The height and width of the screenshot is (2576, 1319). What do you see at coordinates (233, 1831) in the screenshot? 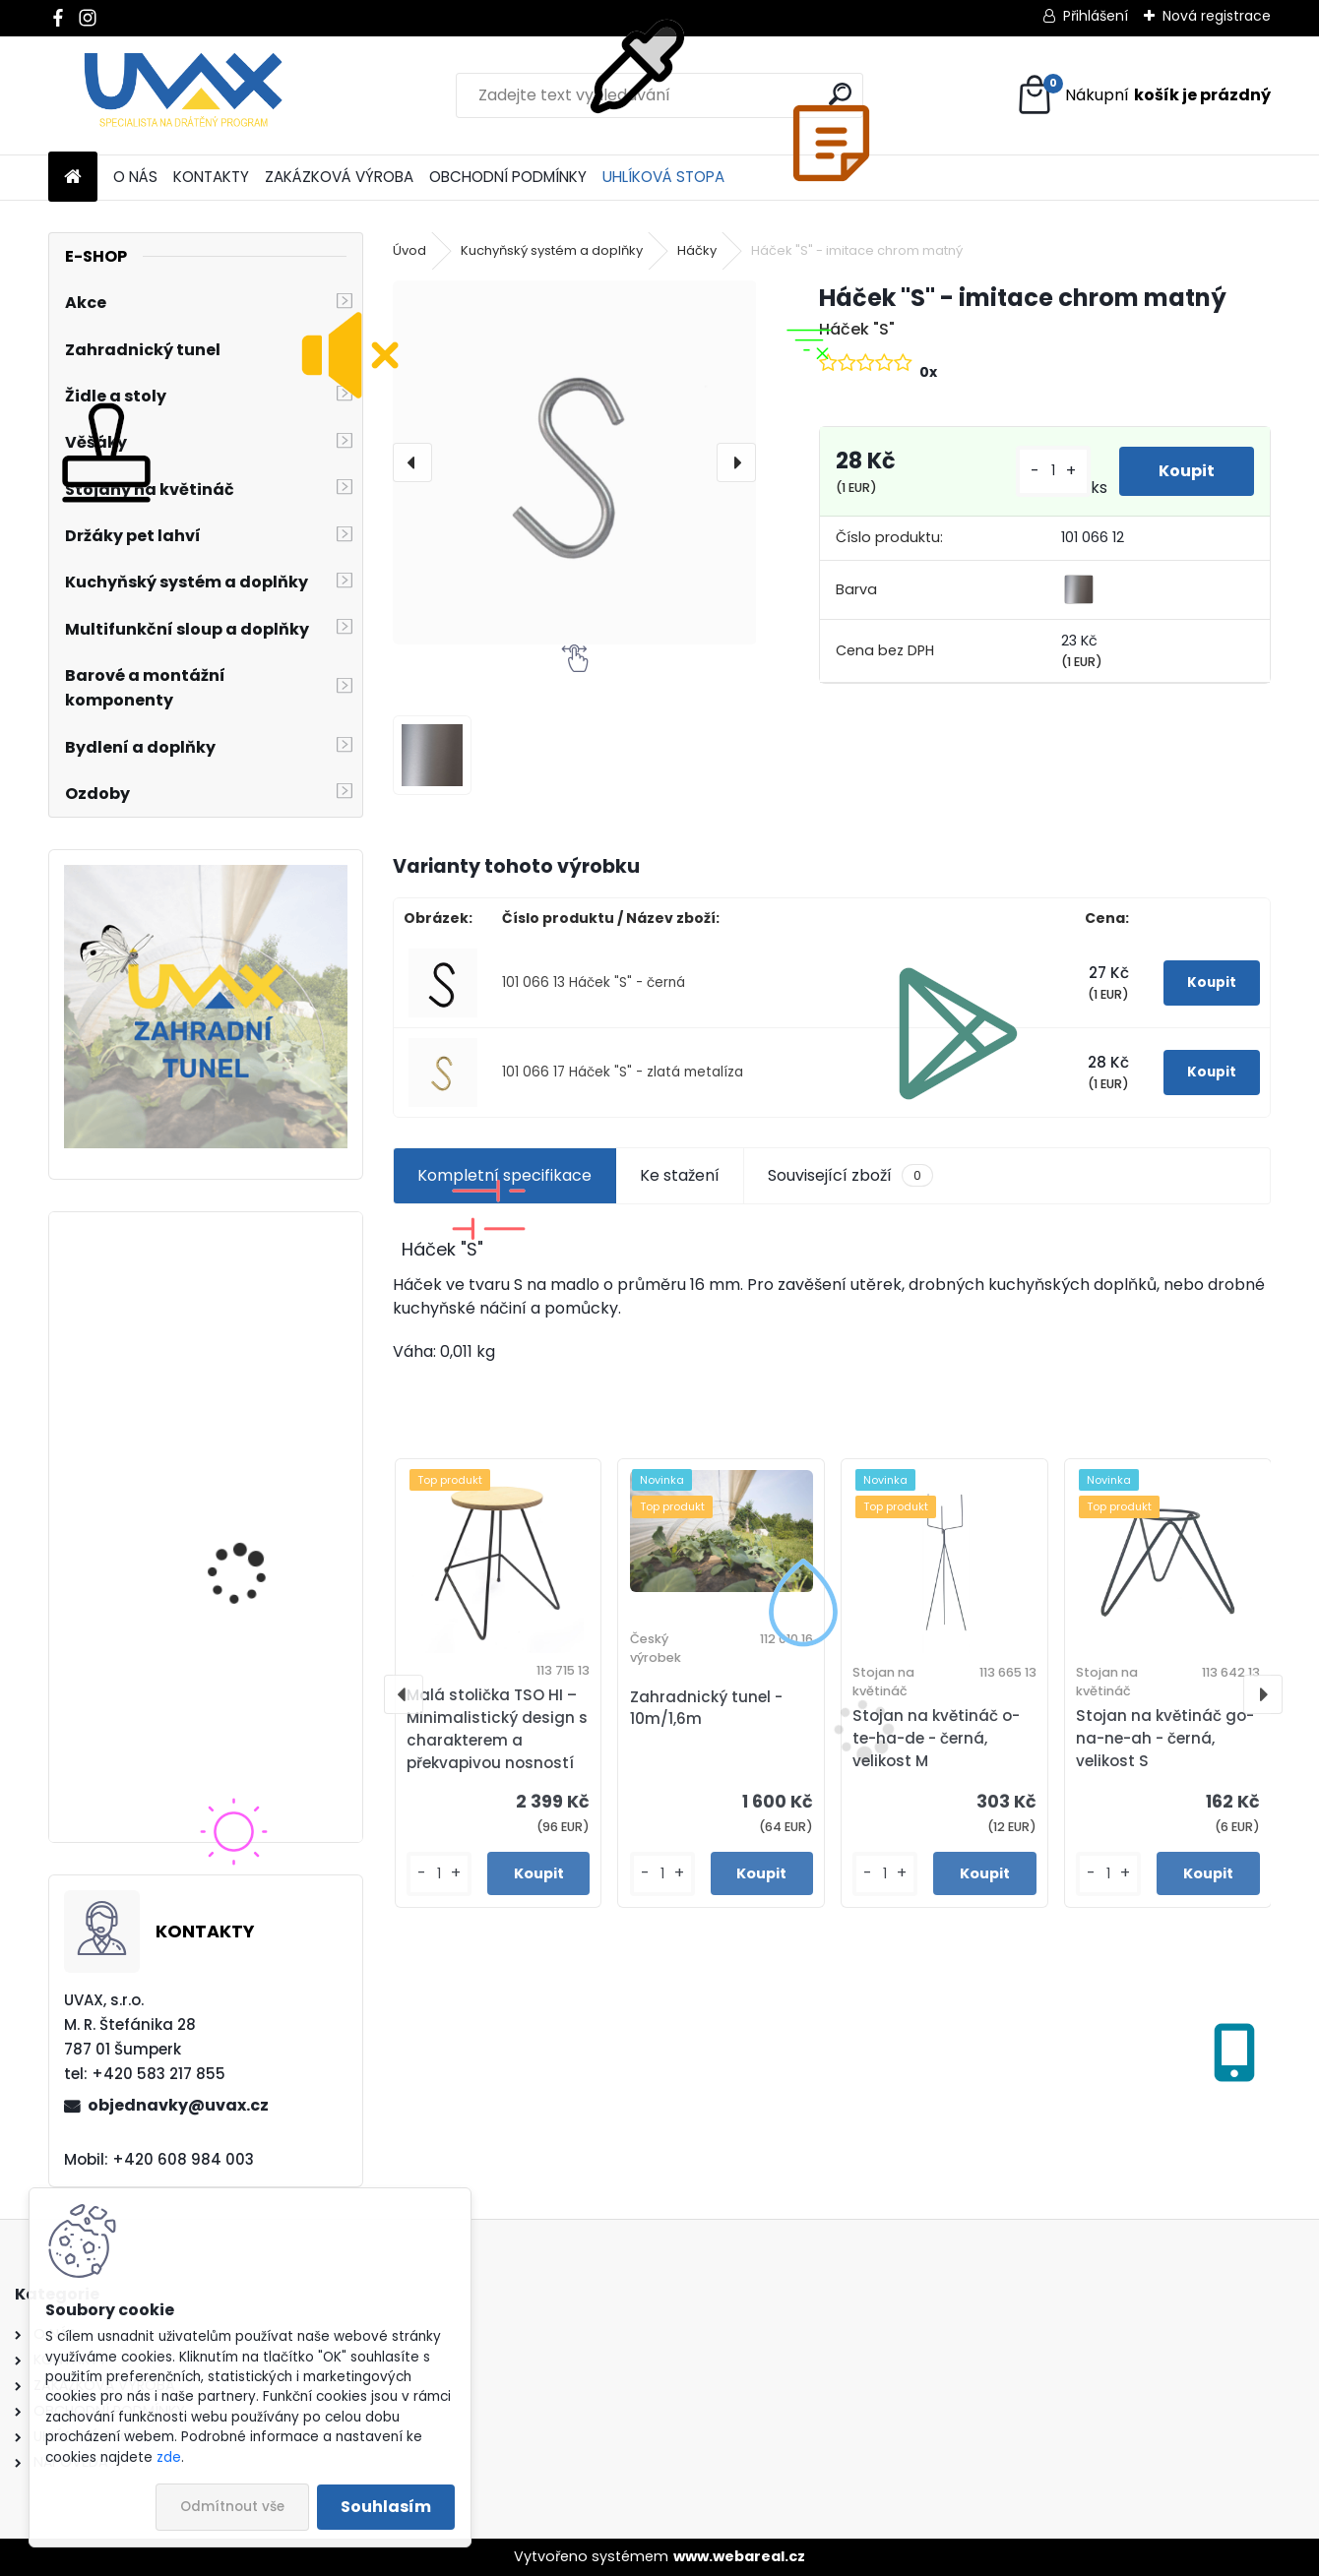
I see `reduce screen brightness` at bounding box center [233, 1831].